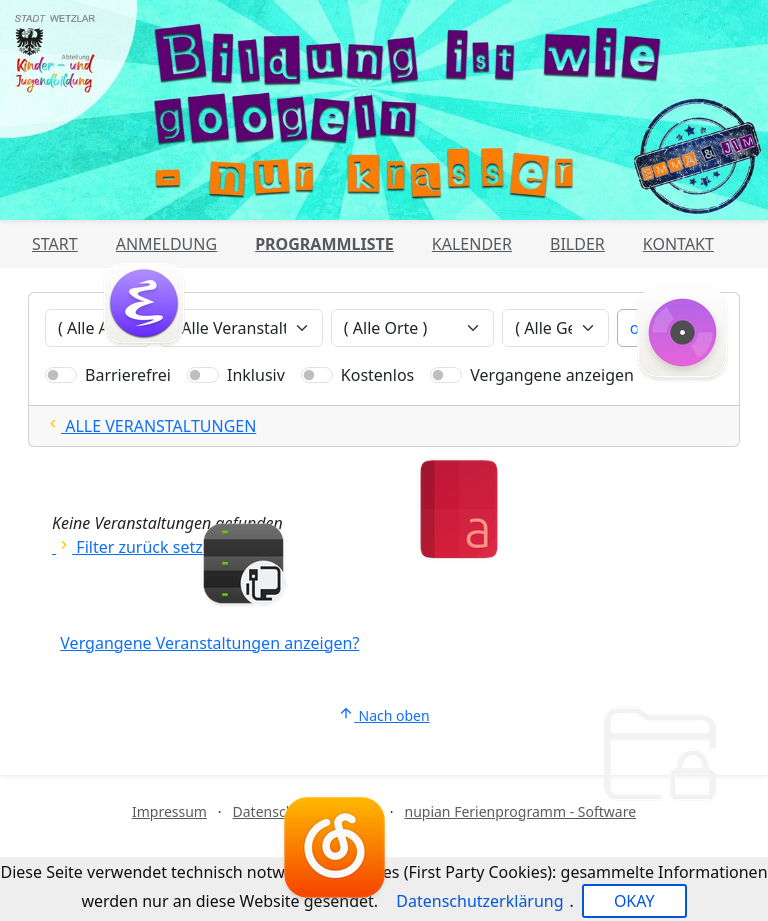  Describe the element at coordinates (144, 303) in the screenshot. I see `open emacs text editor` at that location.